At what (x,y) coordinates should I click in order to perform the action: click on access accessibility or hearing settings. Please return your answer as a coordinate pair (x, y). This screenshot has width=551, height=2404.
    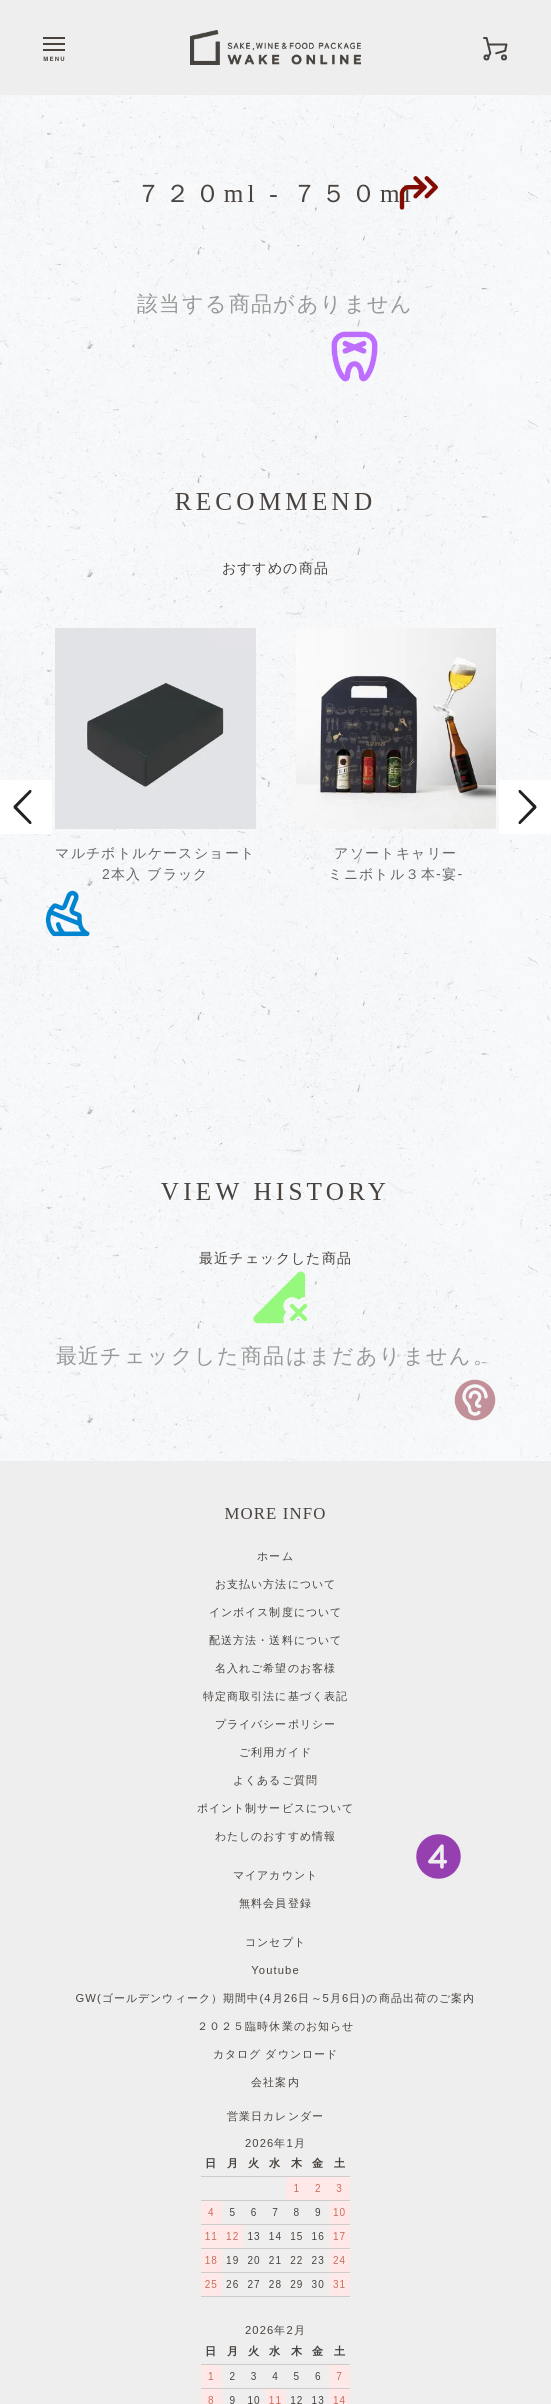
    Looking at the image, I should click on (475, 1400).